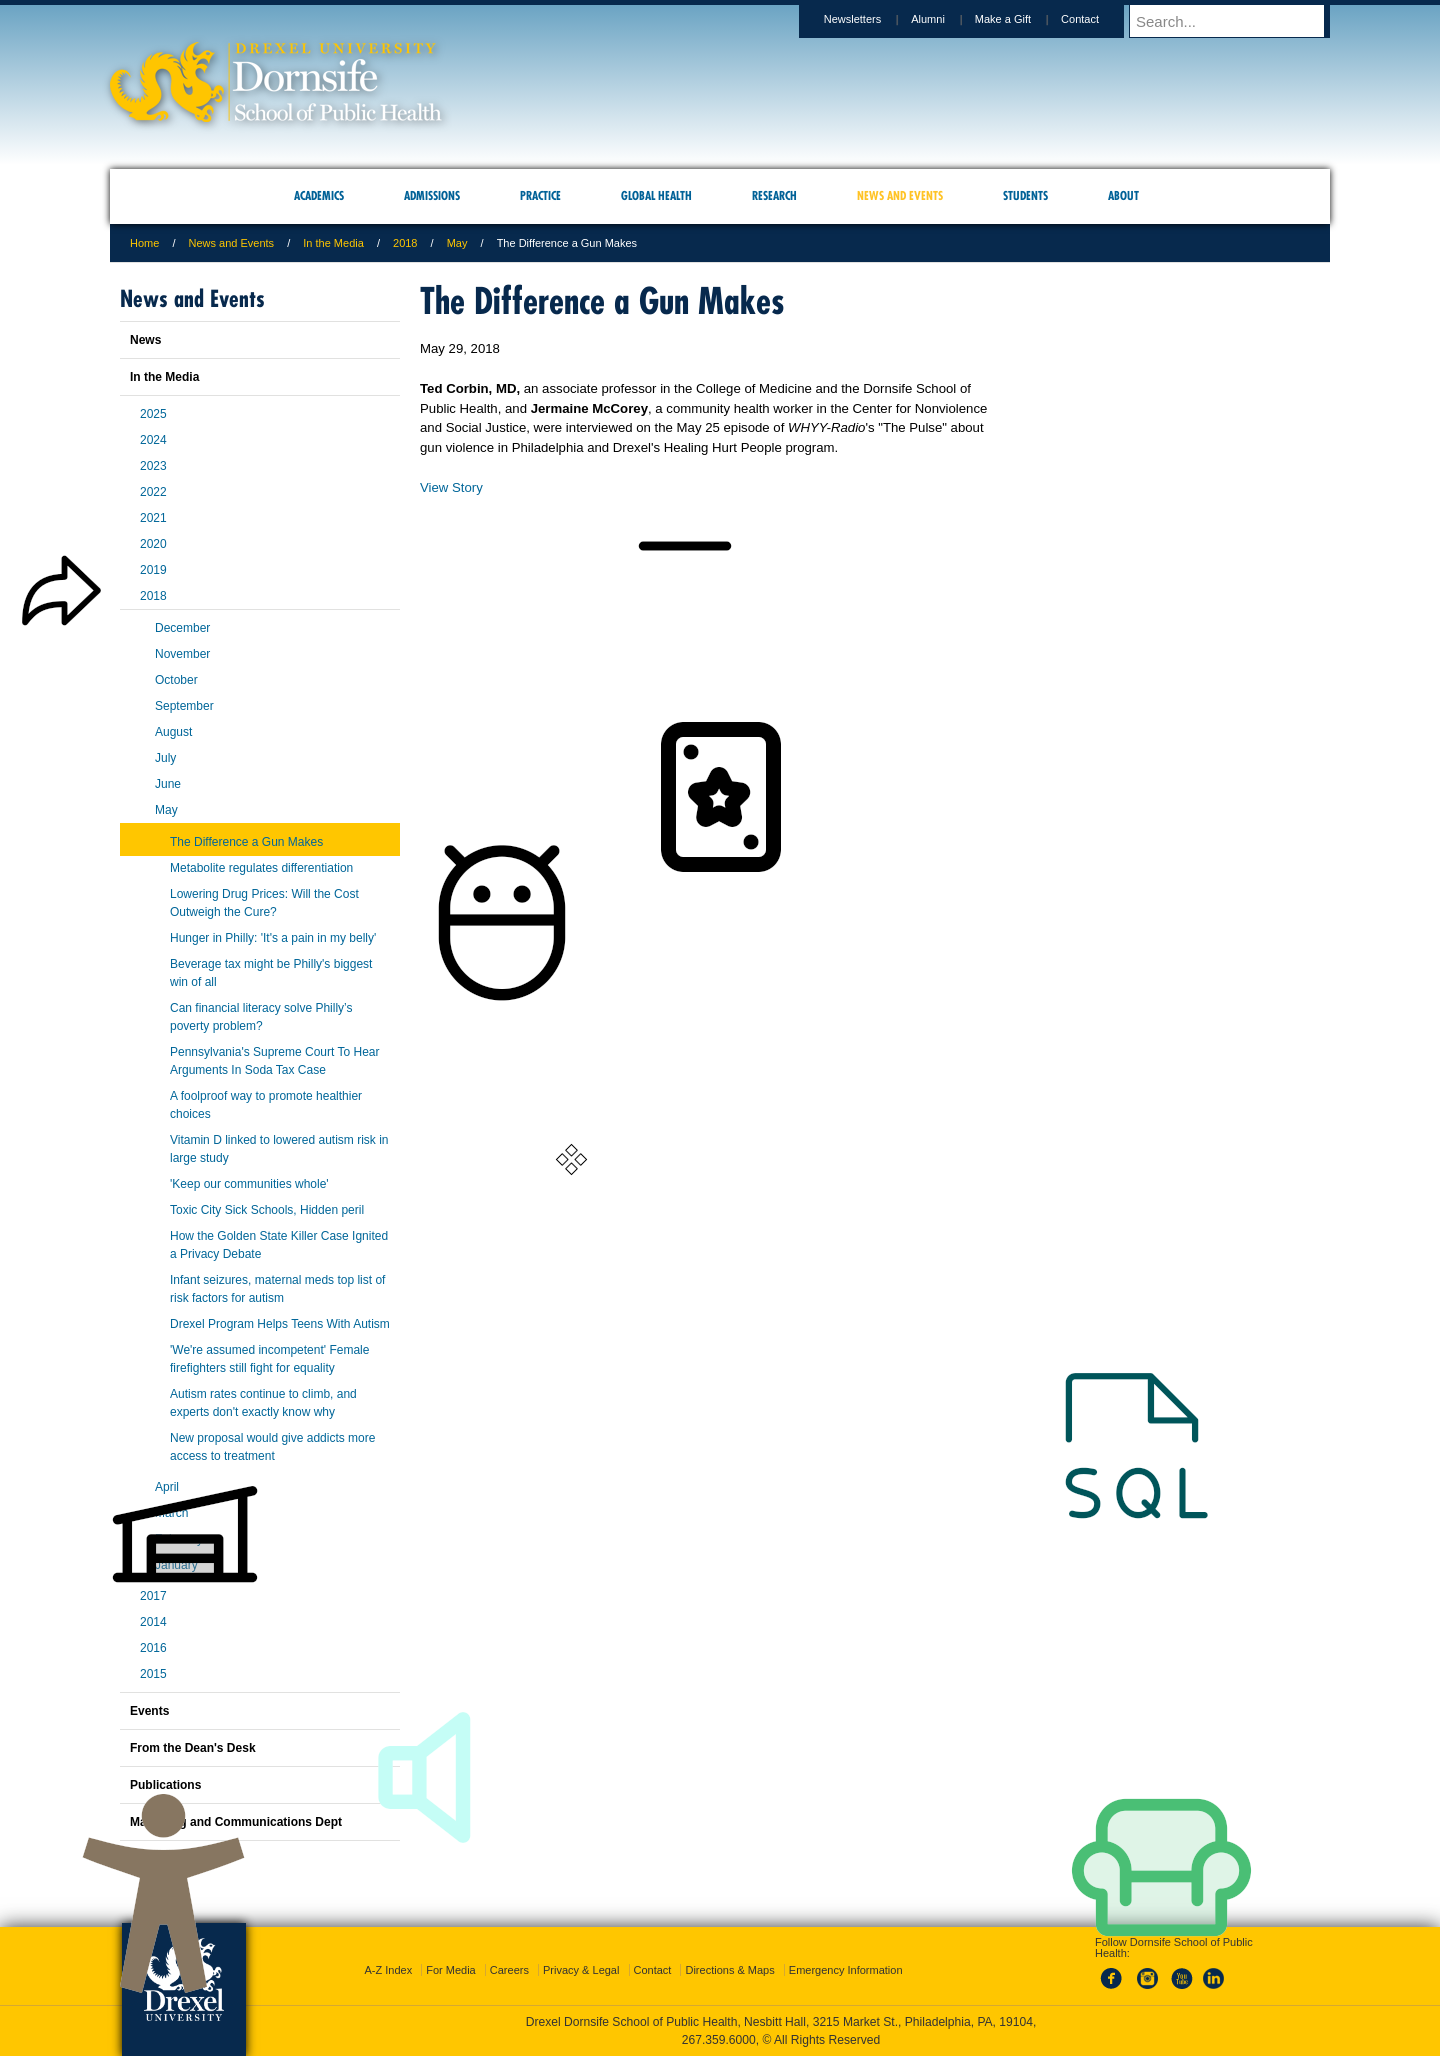 Image resolution: width=1440 pixels, height=2056 pixels. I want to click on access warehouse or storage inventory, so click(185, 1539).